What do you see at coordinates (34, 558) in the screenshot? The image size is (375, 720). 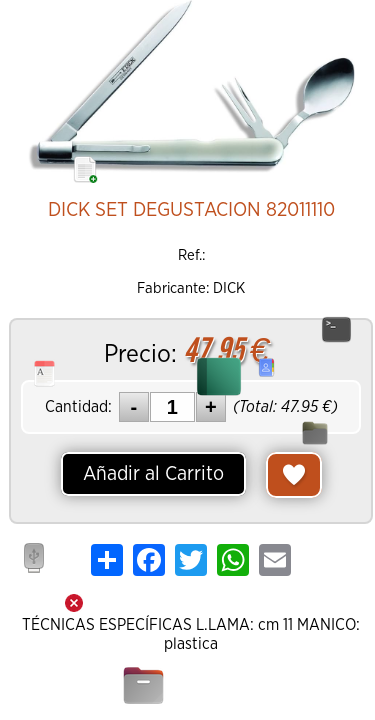 I see `access connected USB storage device` at bounding box center [34, 558].